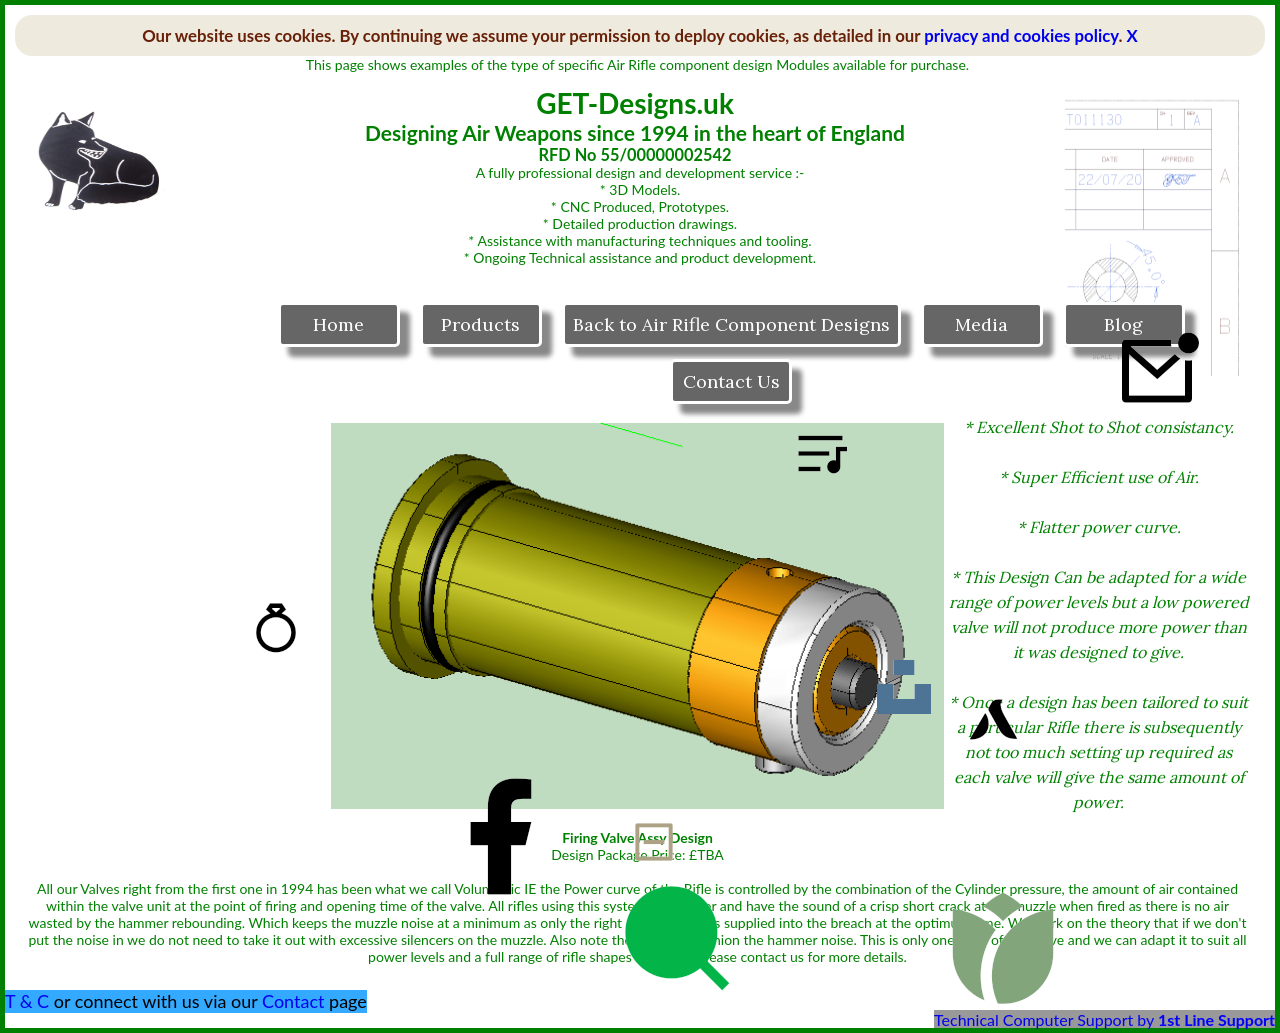 Image resolution: width=1280 pixels, height=1033 pixels. What do you see at coordinates (654, 842) in the screenshot?
I see `indicates a partially selected state in a list` at bounding box center [654, 842].